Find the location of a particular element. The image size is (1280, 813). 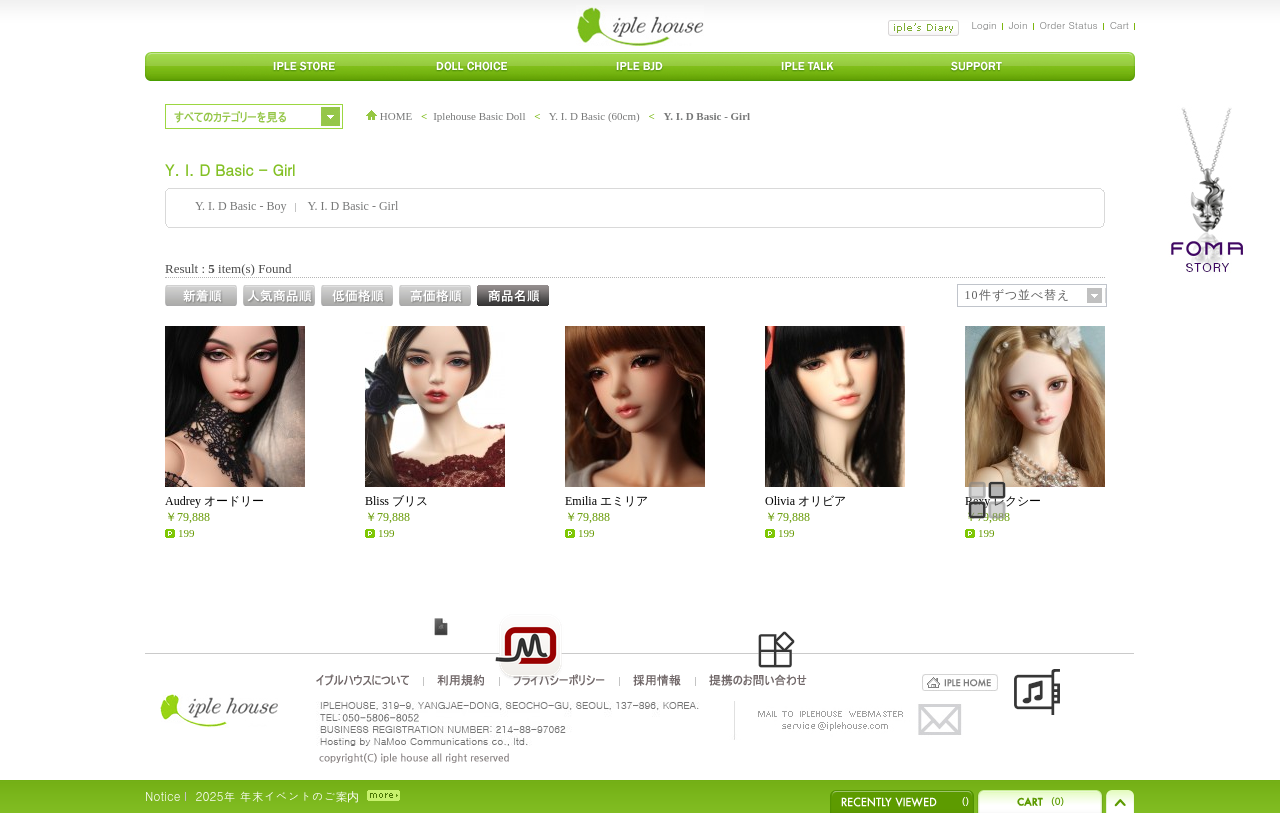

install new software or application is located at coordinates (776, 649).